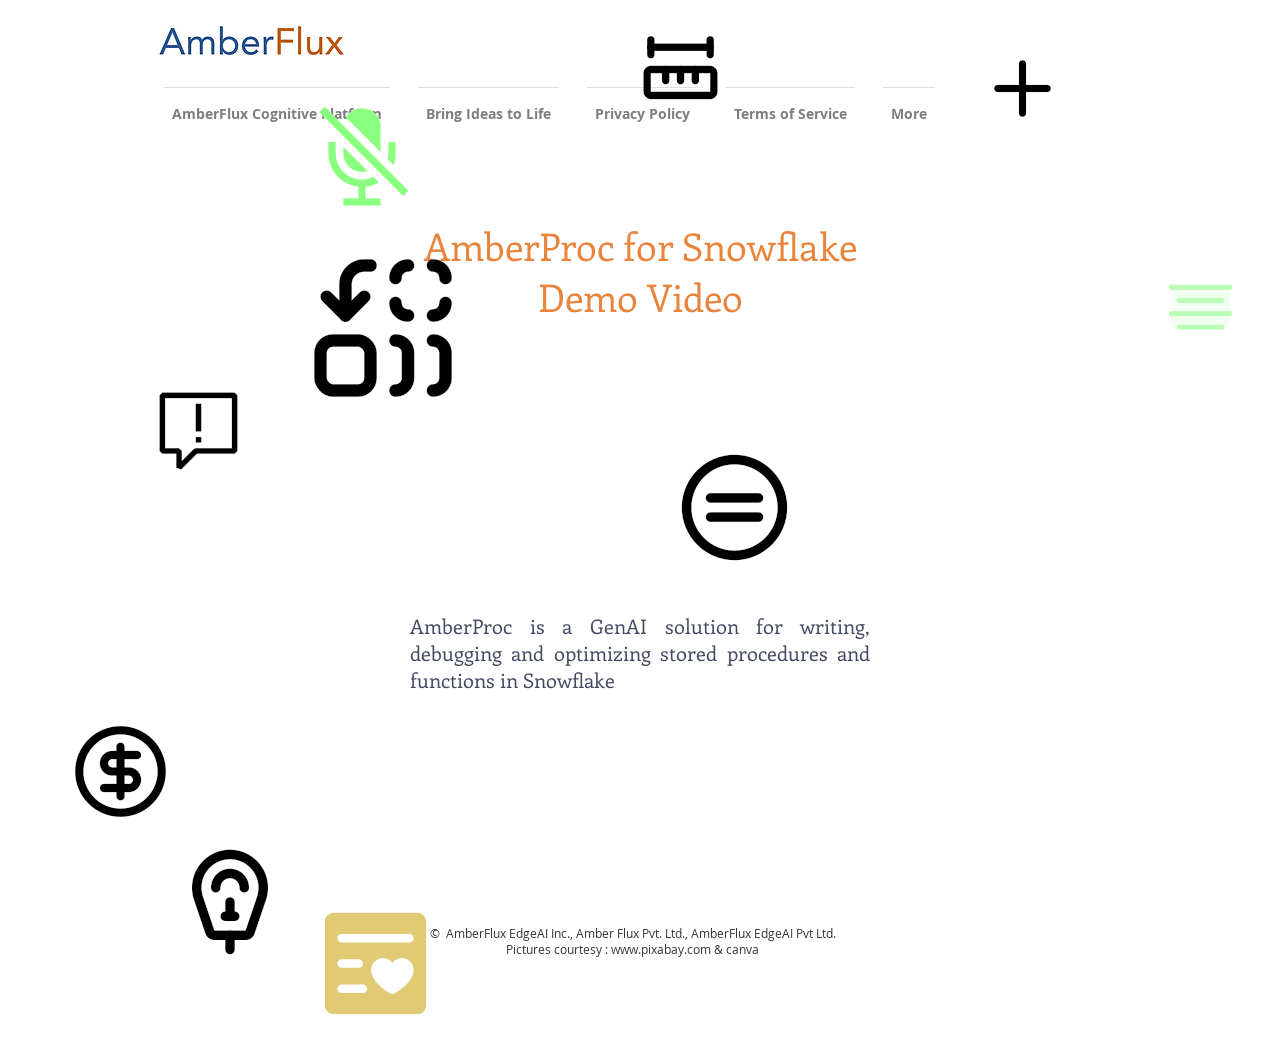  Describe the element at coordinates (198, 431) in the screenshot. I see `report an issue or problem` at that location.